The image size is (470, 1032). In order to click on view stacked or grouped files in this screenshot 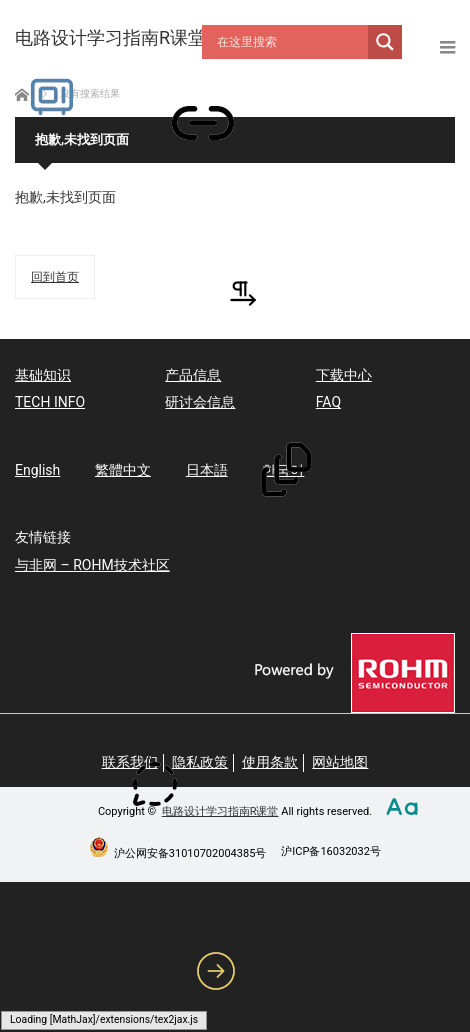, I will do `click(286, 469)`.